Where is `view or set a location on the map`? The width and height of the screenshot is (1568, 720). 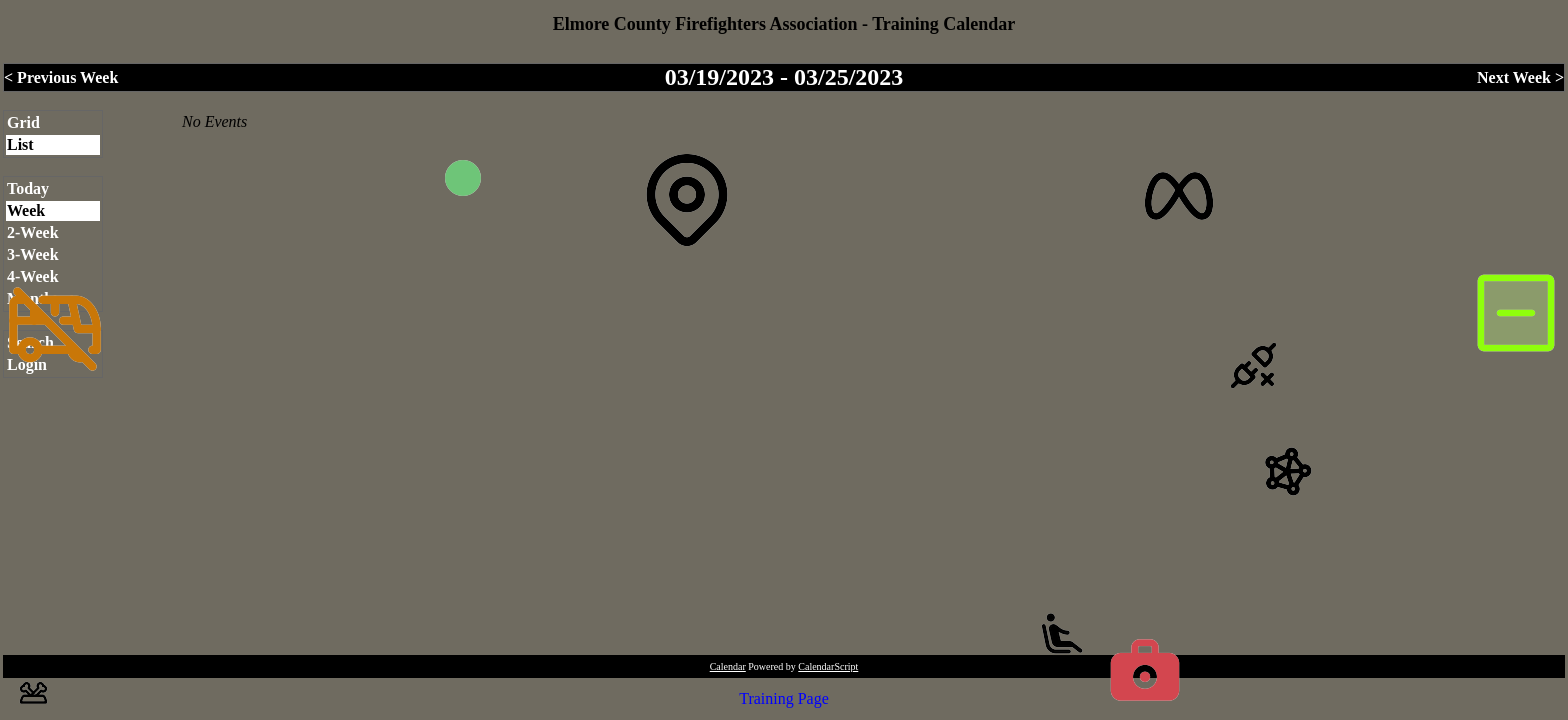
view or set a location on the map is located at coordinates (687, 199).